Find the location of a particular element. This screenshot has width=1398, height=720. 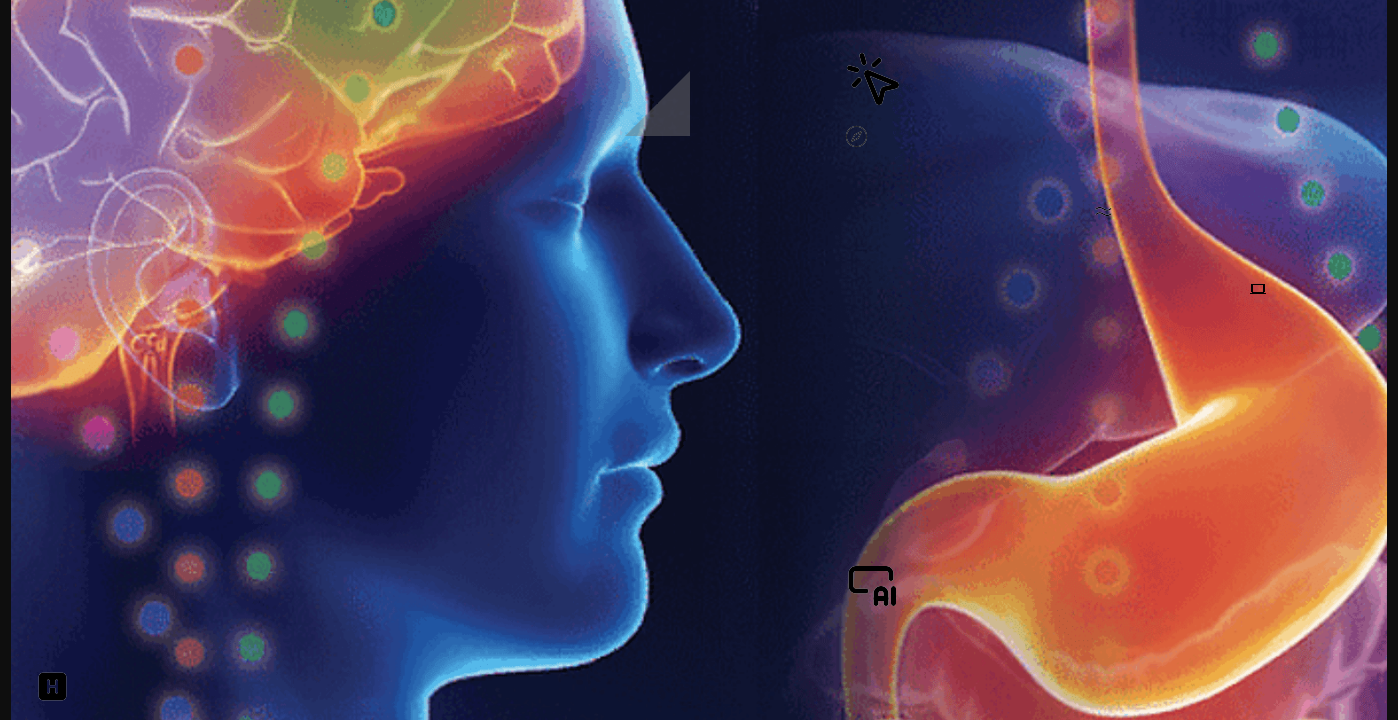

indicates no cellular signal is located at coordinates (657, 103).